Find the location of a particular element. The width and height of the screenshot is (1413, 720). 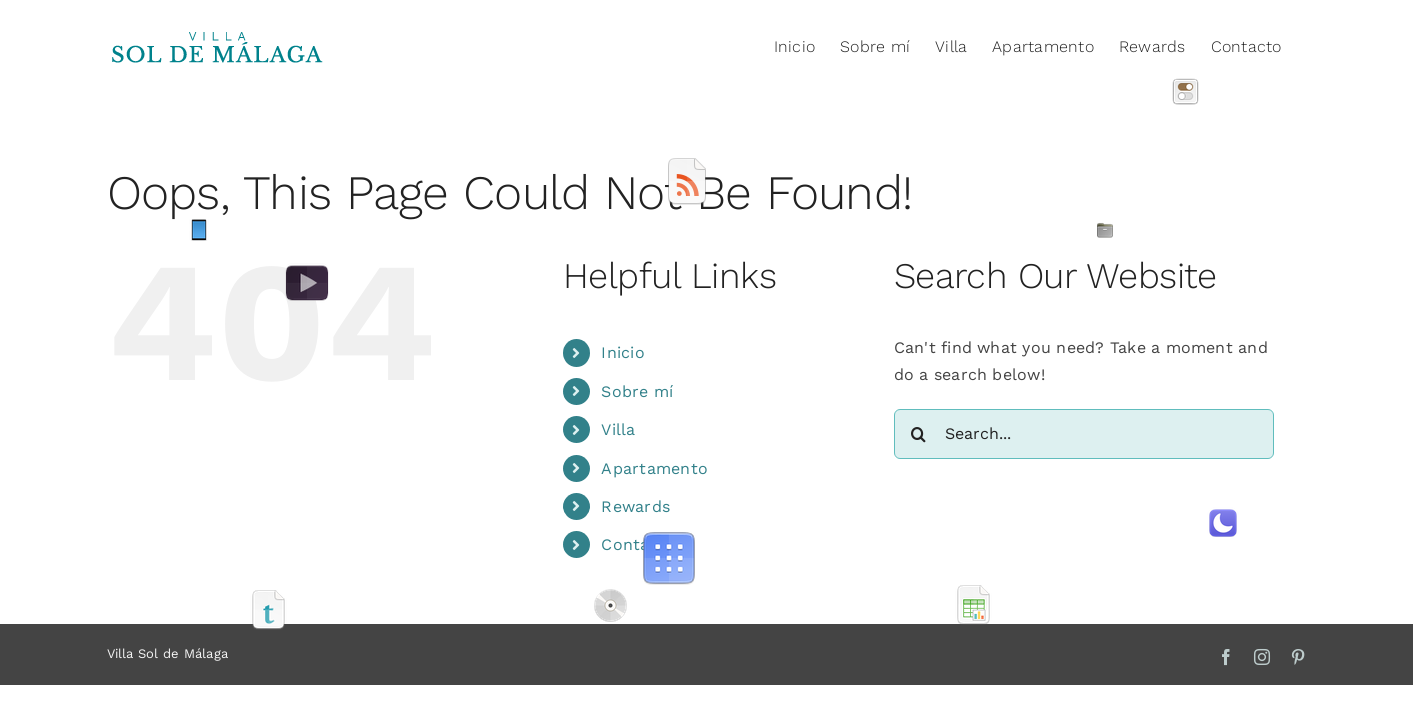

spreadsheet file created in openoffice calc is located at coordinates (973, 604).